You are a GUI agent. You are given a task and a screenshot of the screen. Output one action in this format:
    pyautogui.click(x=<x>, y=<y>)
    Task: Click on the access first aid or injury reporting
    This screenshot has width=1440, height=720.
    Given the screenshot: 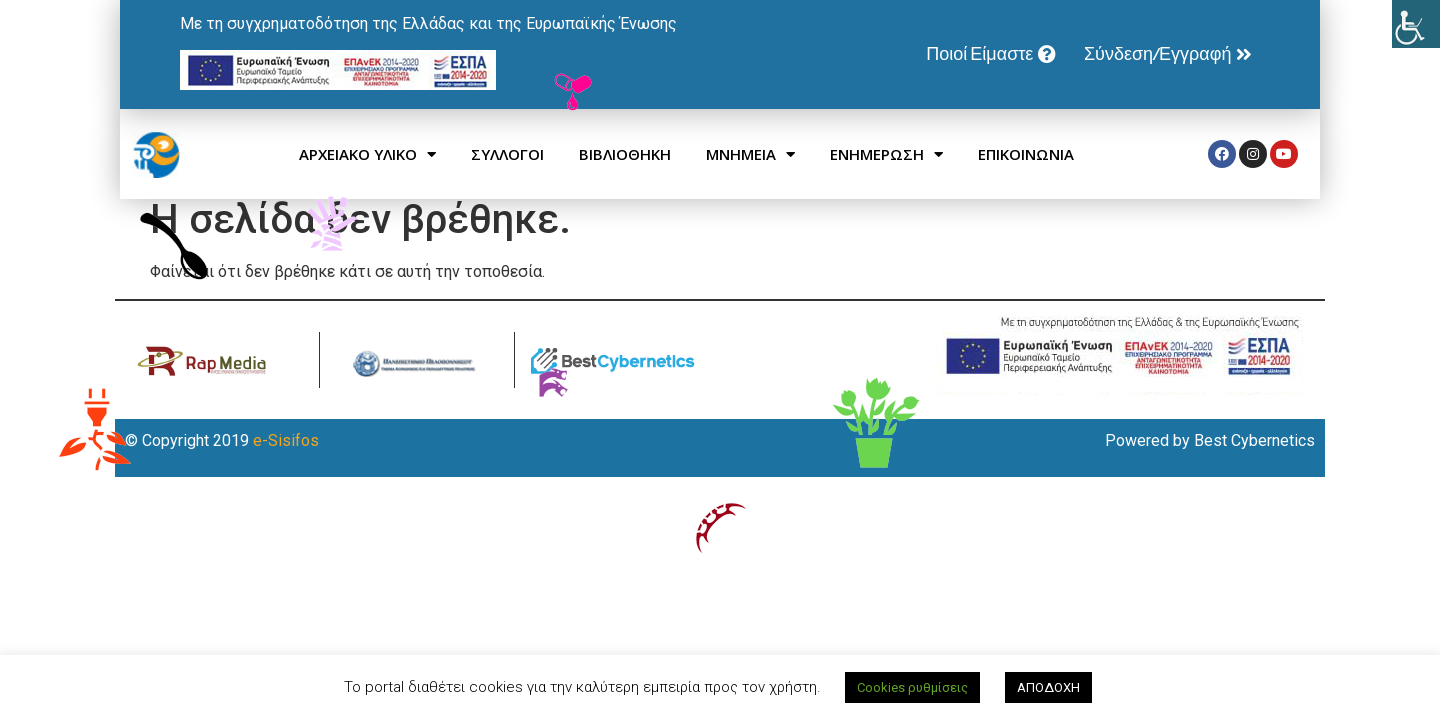 What is the action you would take?
    pyautogui.click(x=332, y=223)
    